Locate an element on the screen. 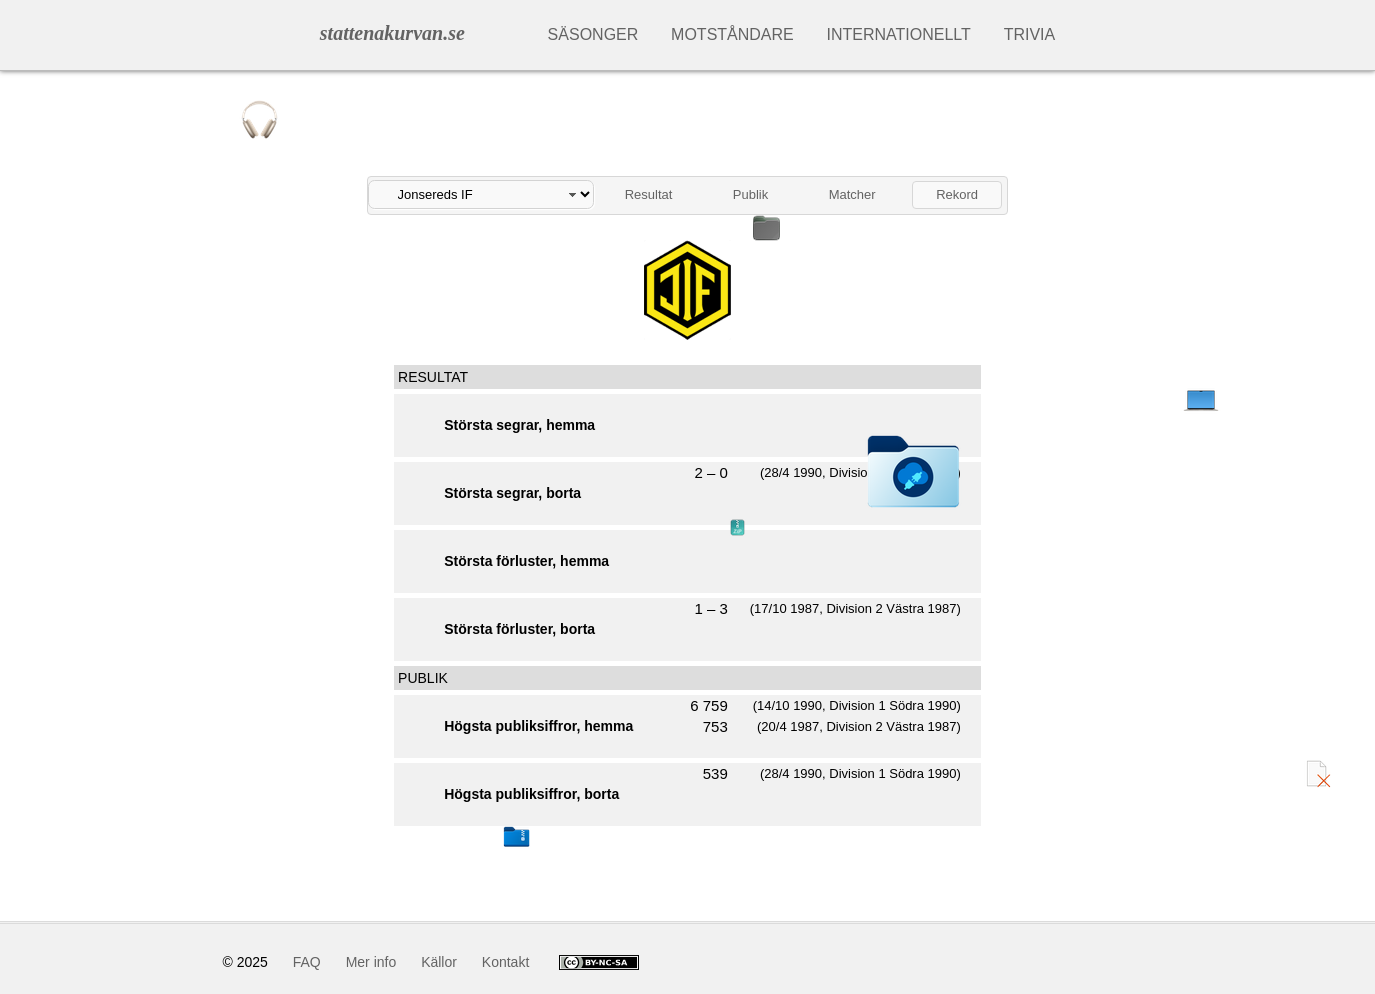 The image size is (1375, 994). delete a file or document is located at coordinates (1316, 773).